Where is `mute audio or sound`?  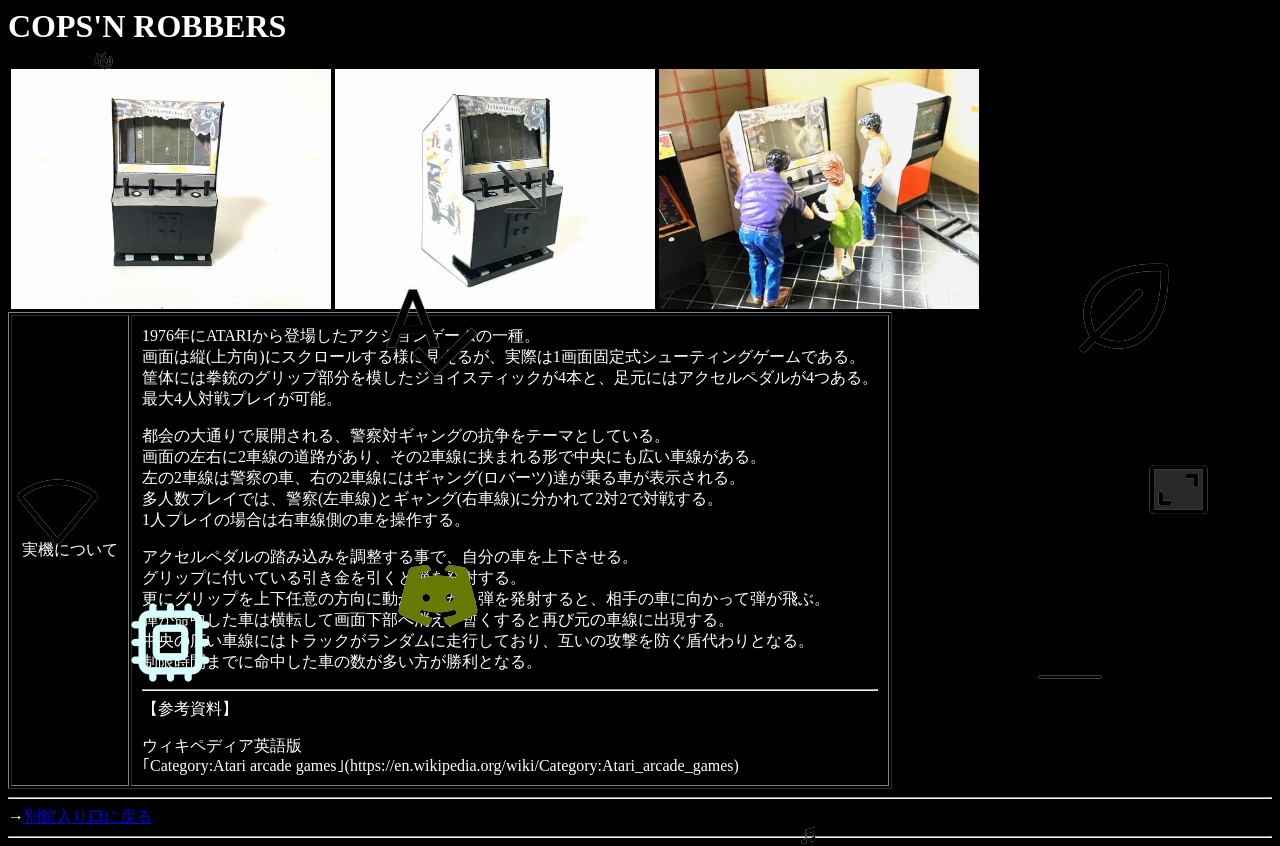 mute audio or sound is located at coordinates (103, 61).